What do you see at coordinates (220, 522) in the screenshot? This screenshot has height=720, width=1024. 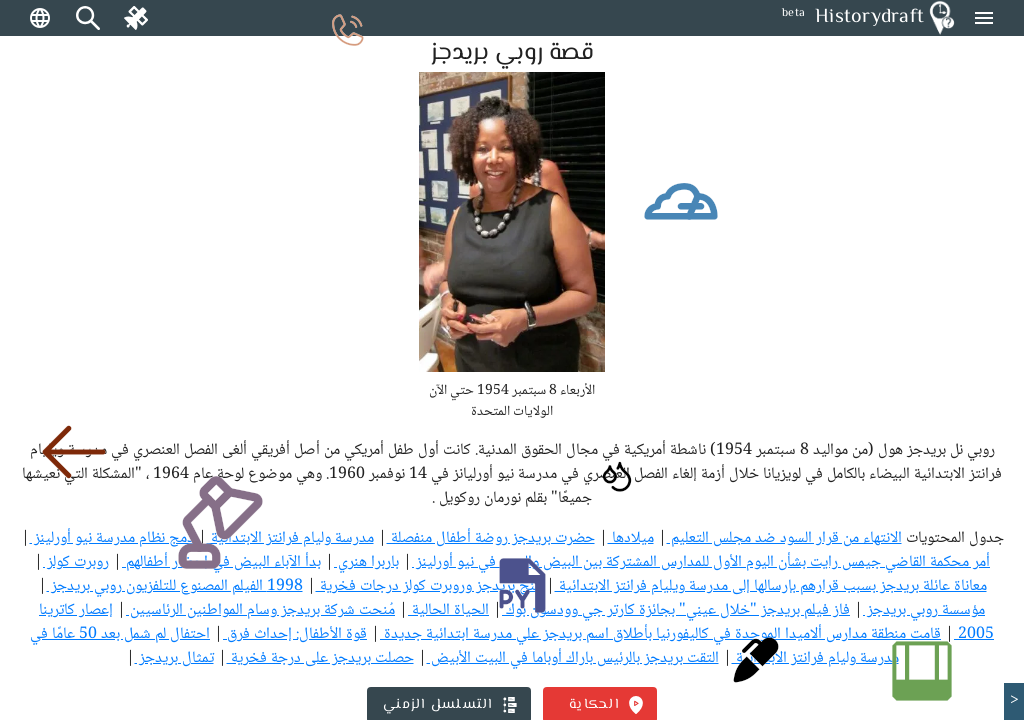 I see `toggle desk lamp or task lighting` at bounding box center [220, 522].